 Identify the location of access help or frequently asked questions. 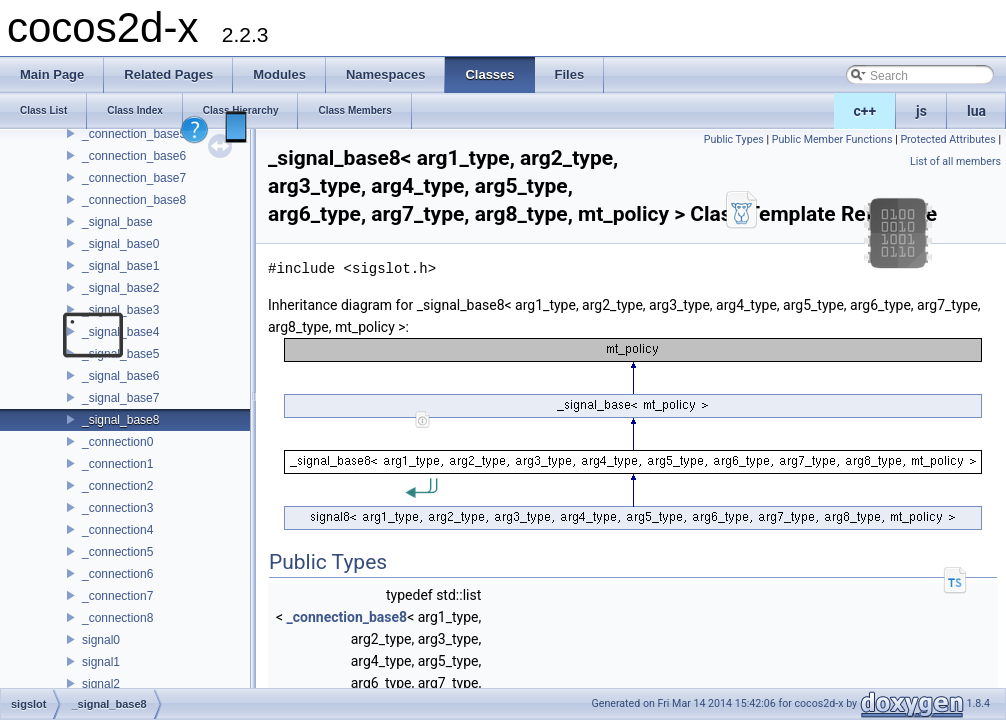
(194, 129).